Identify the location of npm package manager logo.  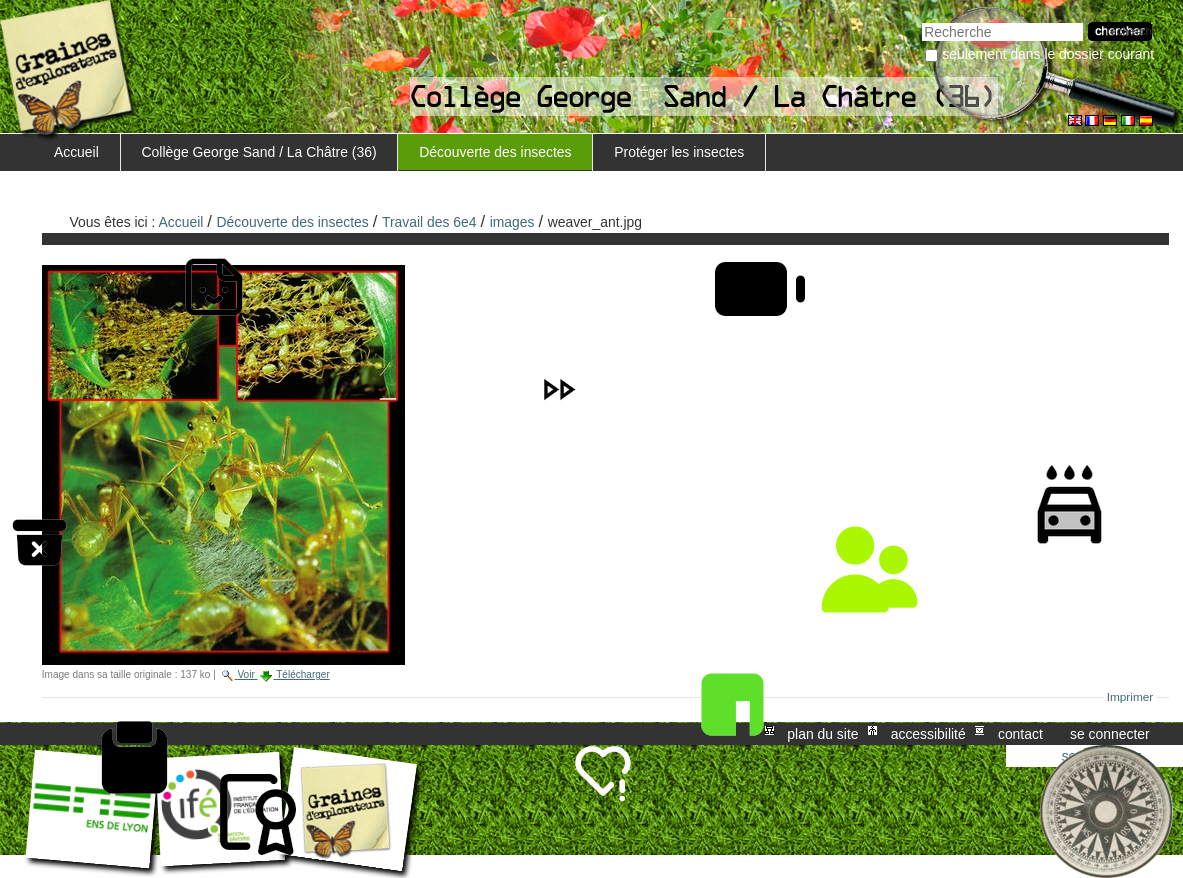
(732, 704).